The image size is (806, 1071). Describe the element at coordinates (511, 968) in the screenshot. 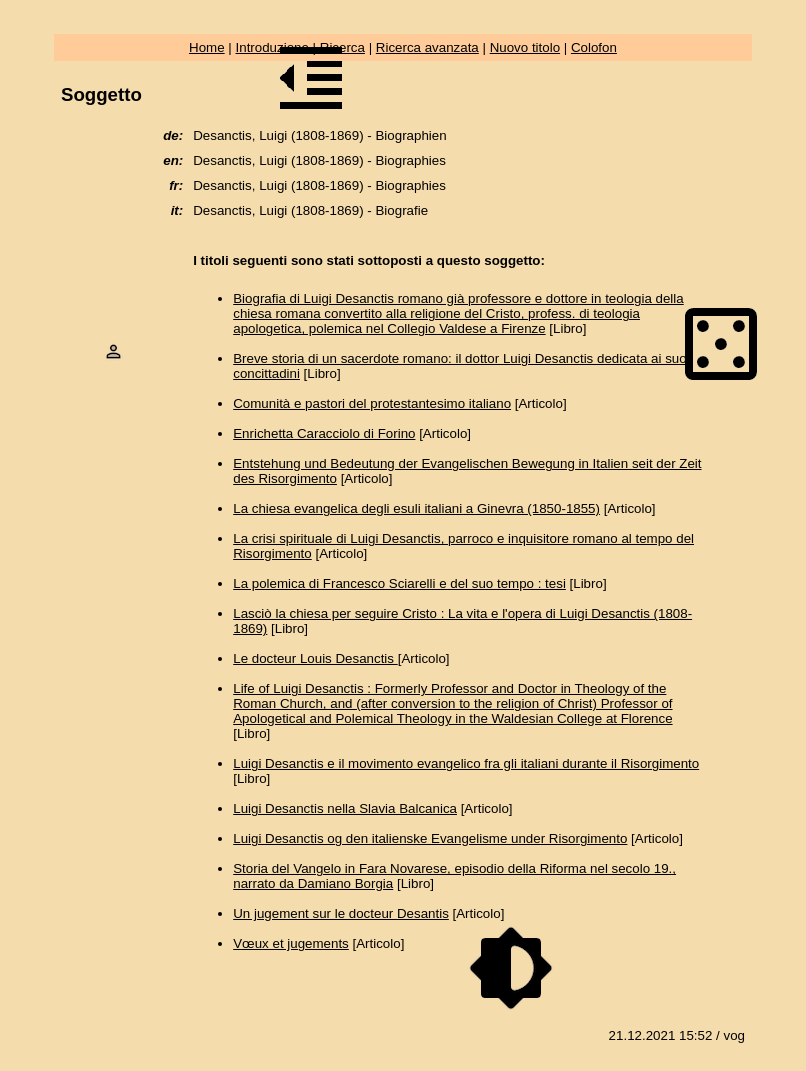

I see `adjust display brightness settings` at that location.